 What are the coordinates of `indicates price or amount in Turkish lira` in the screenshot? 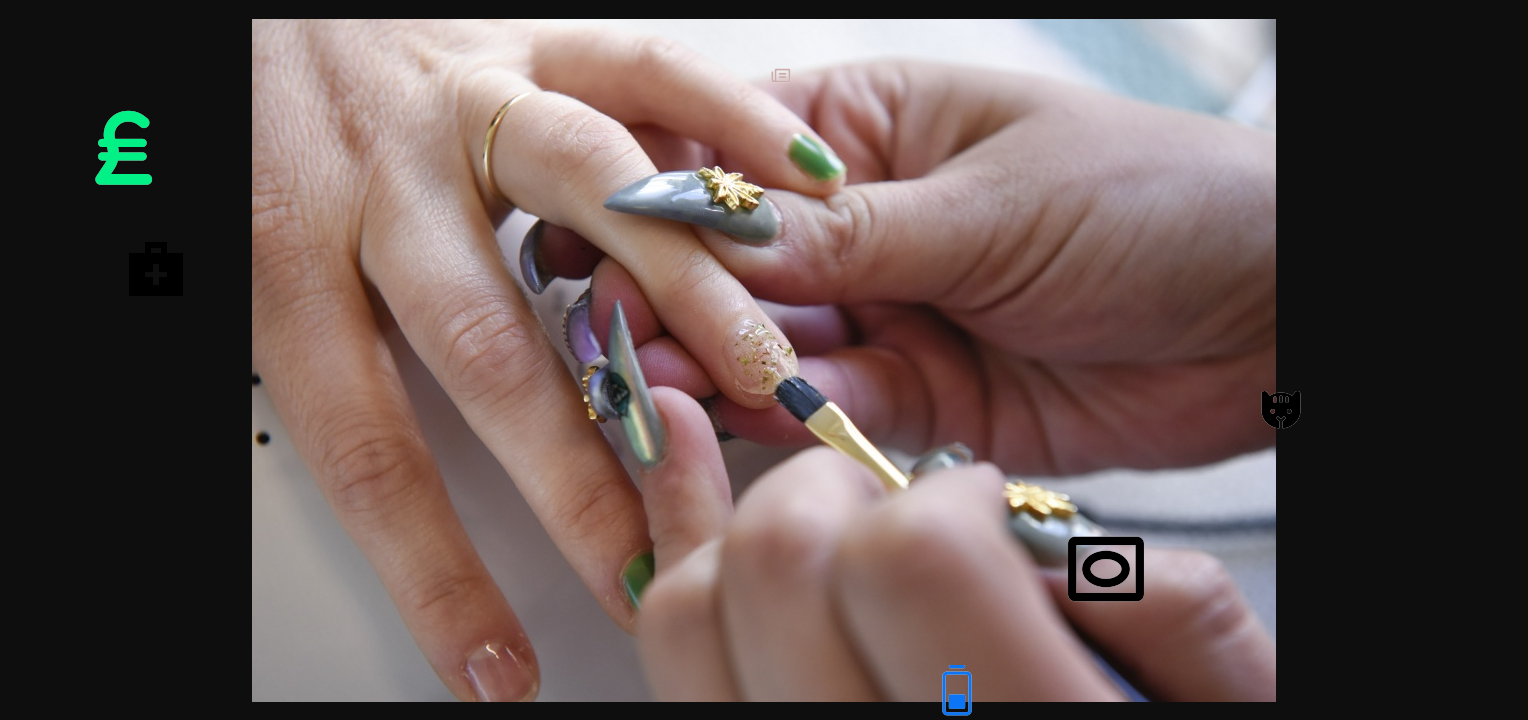 It's located at (125, 147).